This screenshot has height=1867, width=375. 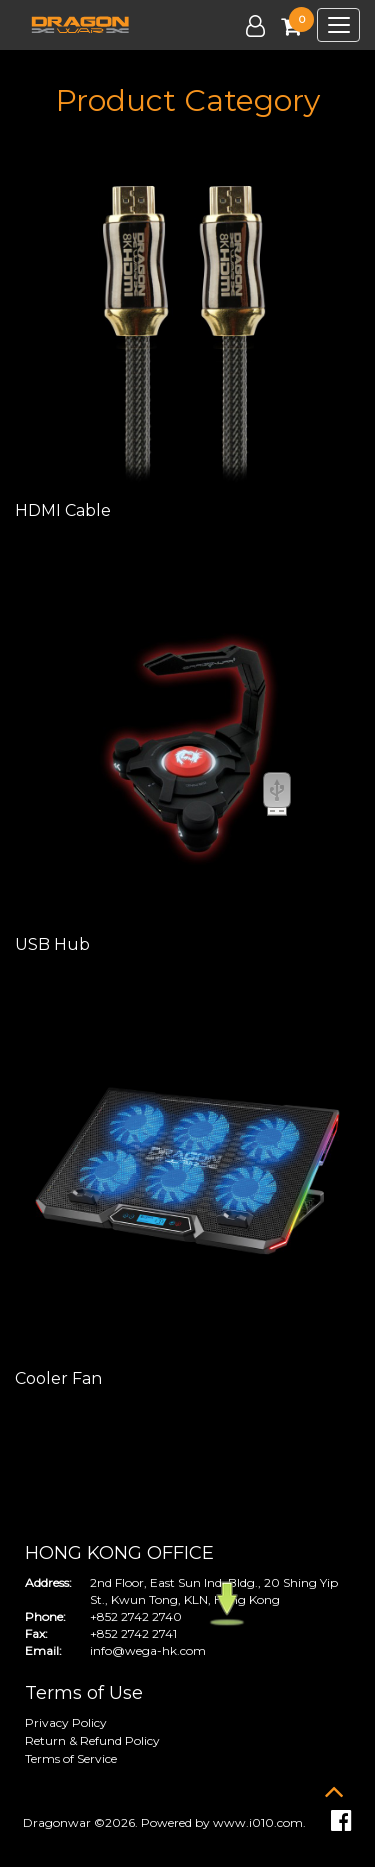 I want to click on removable USB storage device, so click(x=277, y=794).